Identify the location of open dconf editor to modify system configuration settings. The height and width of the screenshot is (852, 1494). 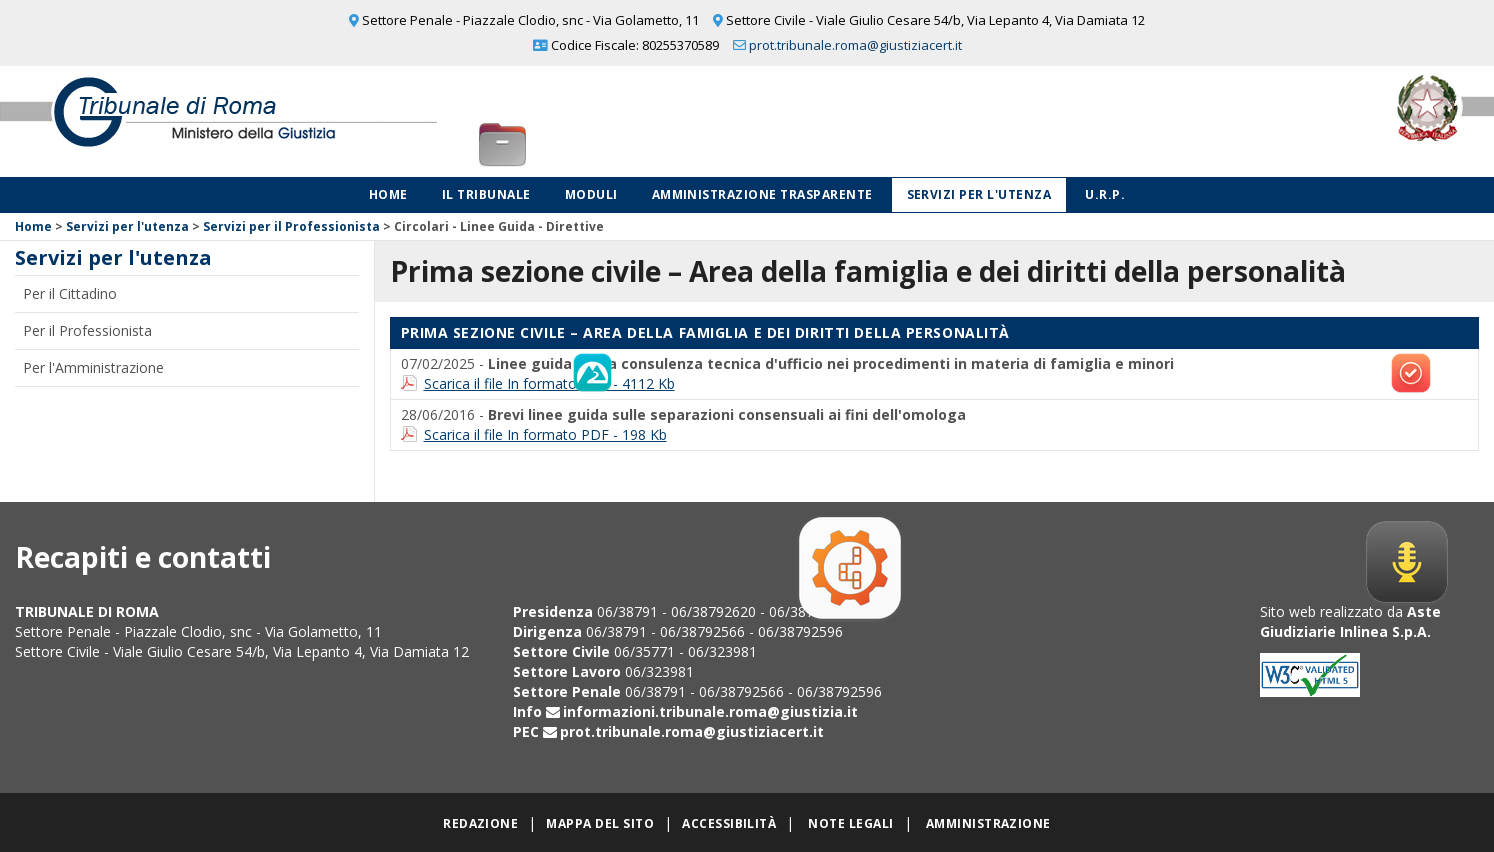
(1411, 373).